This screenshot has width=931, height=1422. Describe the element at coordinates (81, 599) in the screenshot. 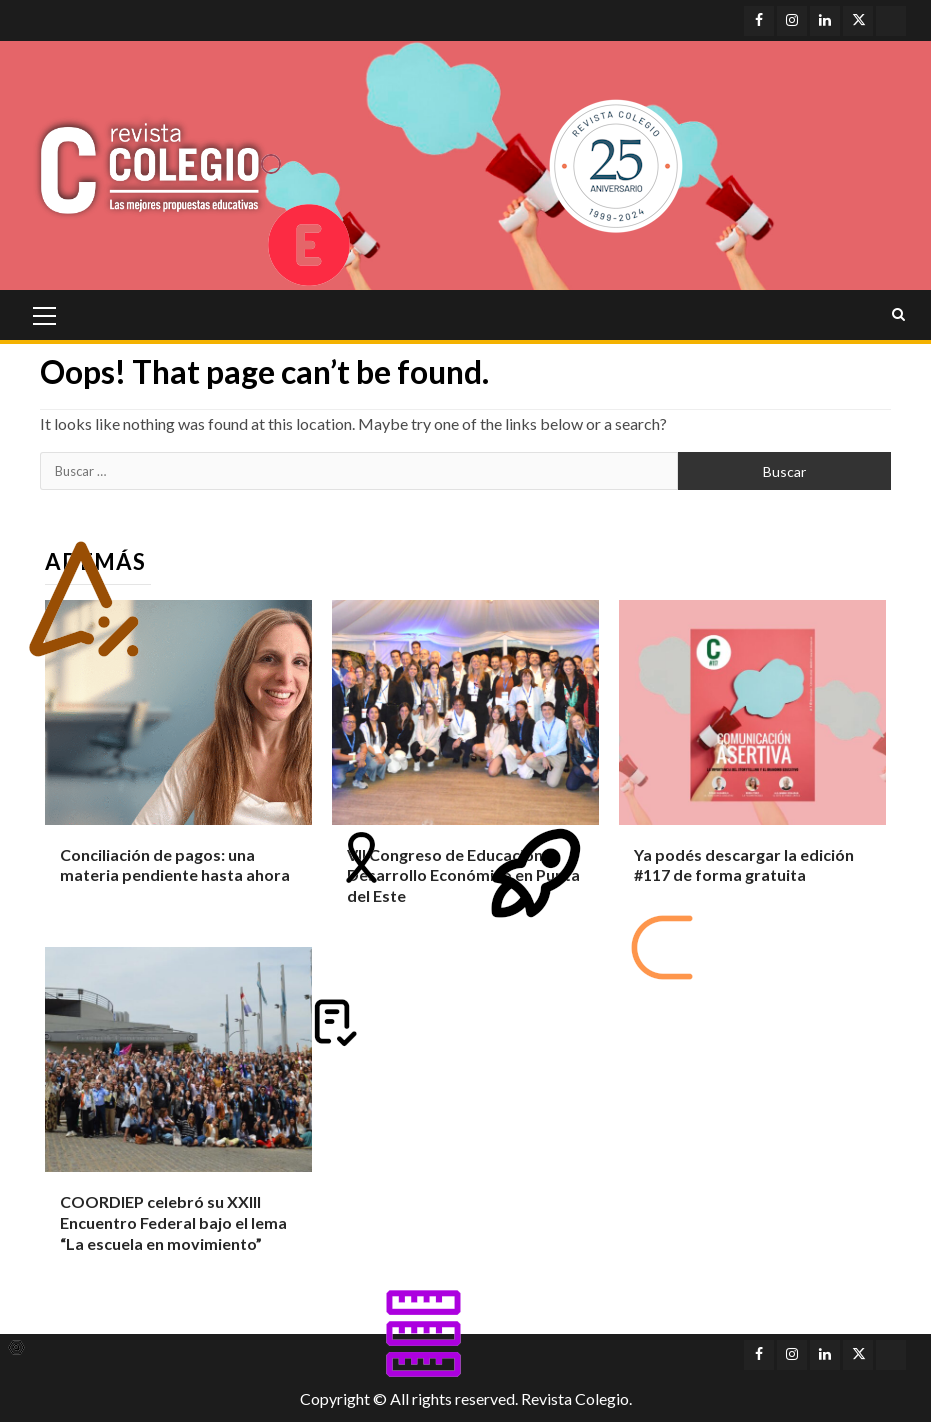

I see `view discounted or sale locations nearby` at that location.